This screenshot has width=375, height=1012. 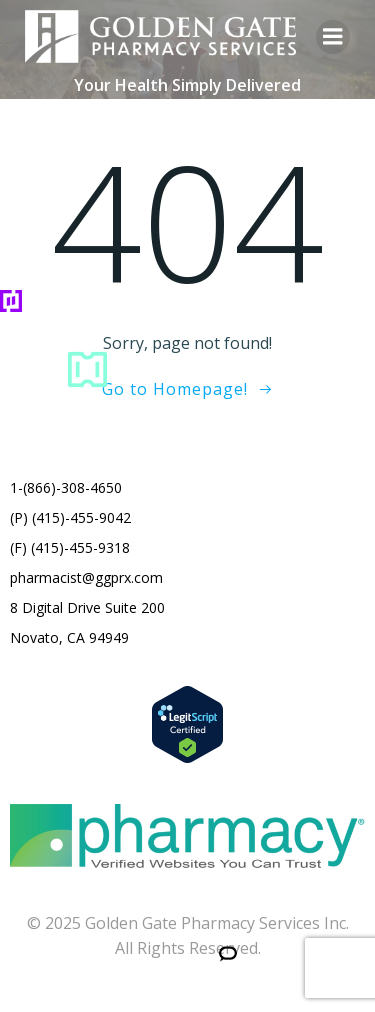 What do you see at coordinates (11, 301) in the screenshot?
I see `open the RTLZWEI app or website` at bounding box center [11, 301].